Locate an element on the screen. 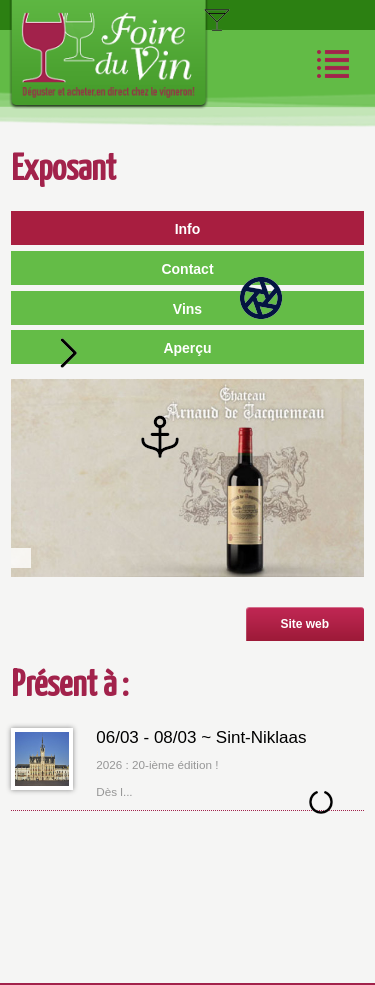 This screenshot has width=375, height=985. browse cocktail or drink recipes is located at coordinates (217, 20).